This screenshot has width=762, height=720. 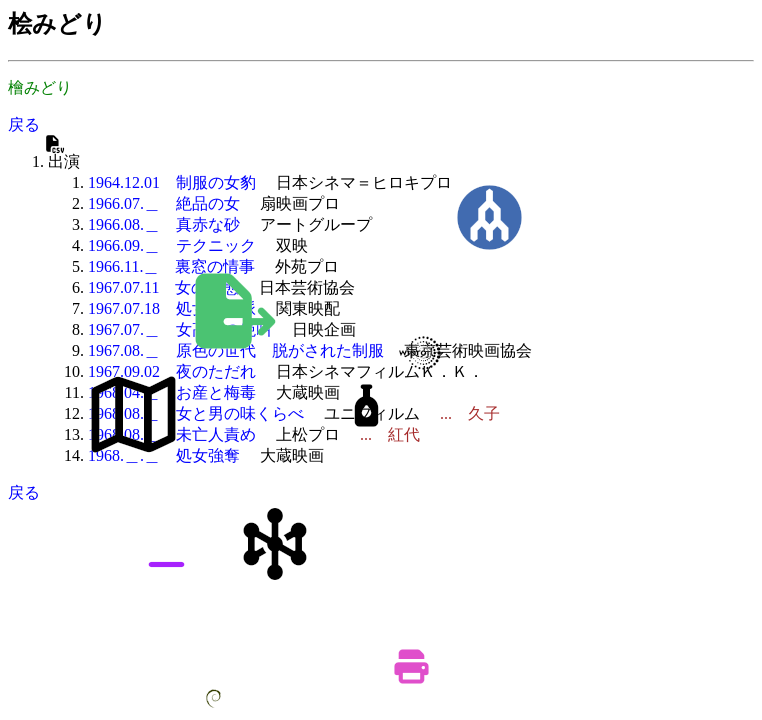 What do you see at coordinates (133, 414) in the screenshot?
I see `view map or navigation` at bounding box center [133, 414].